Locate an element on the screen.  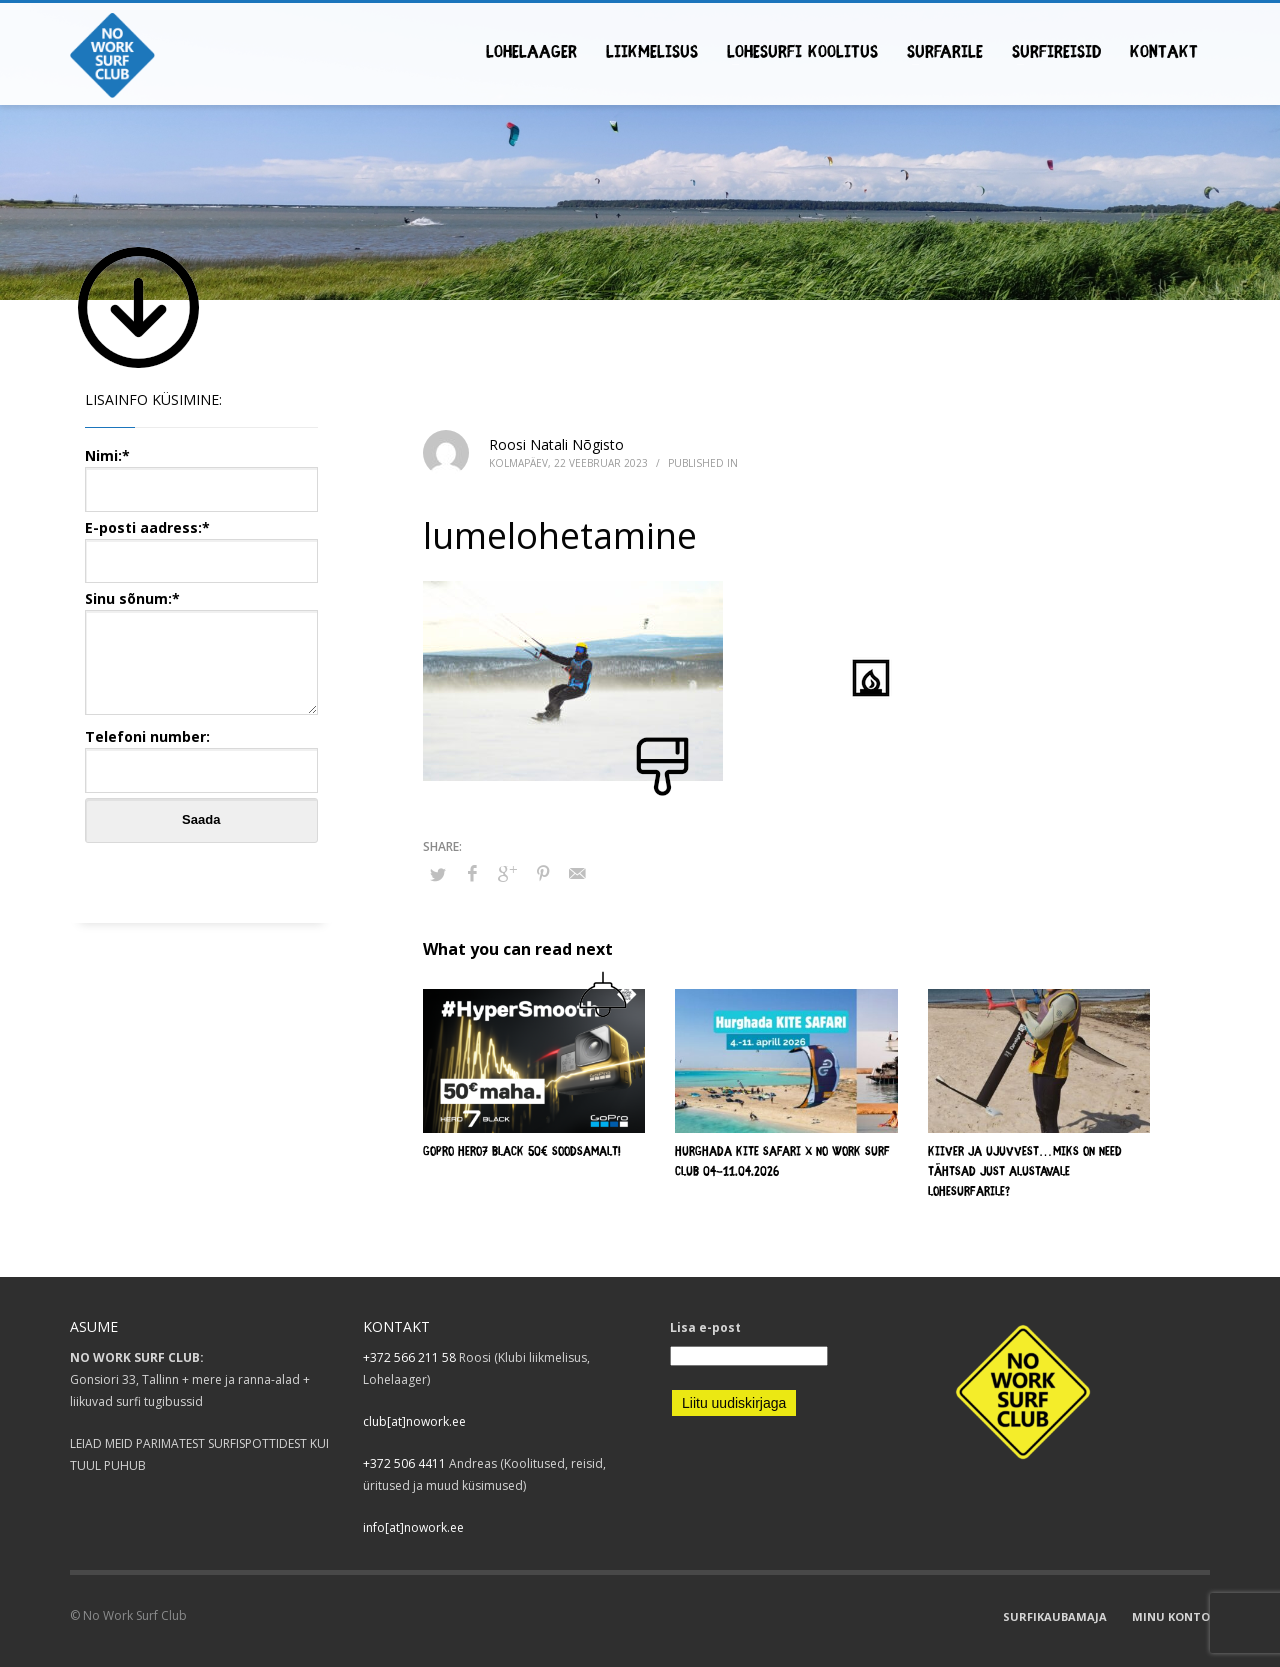
access fireplace or heating controls is located at coordinates (871, 678).